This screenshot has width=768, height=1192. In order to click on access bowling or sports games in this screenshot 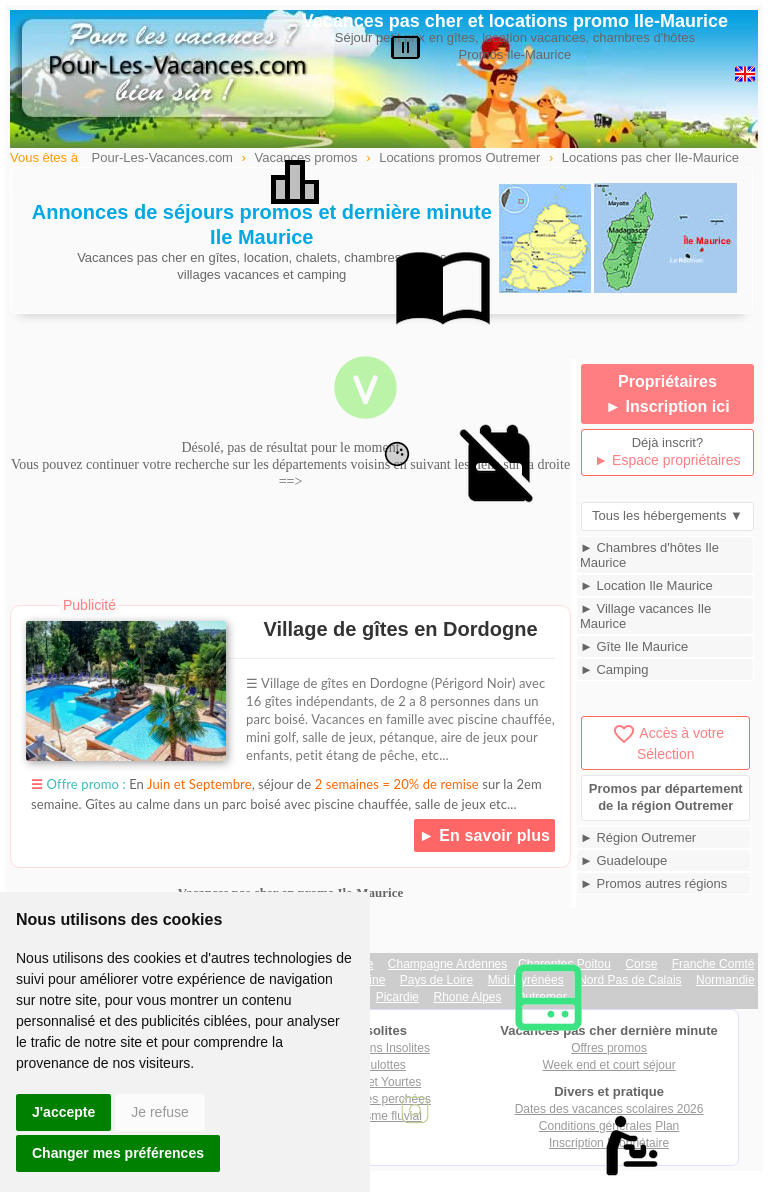, I will do `click(397, 454)`.